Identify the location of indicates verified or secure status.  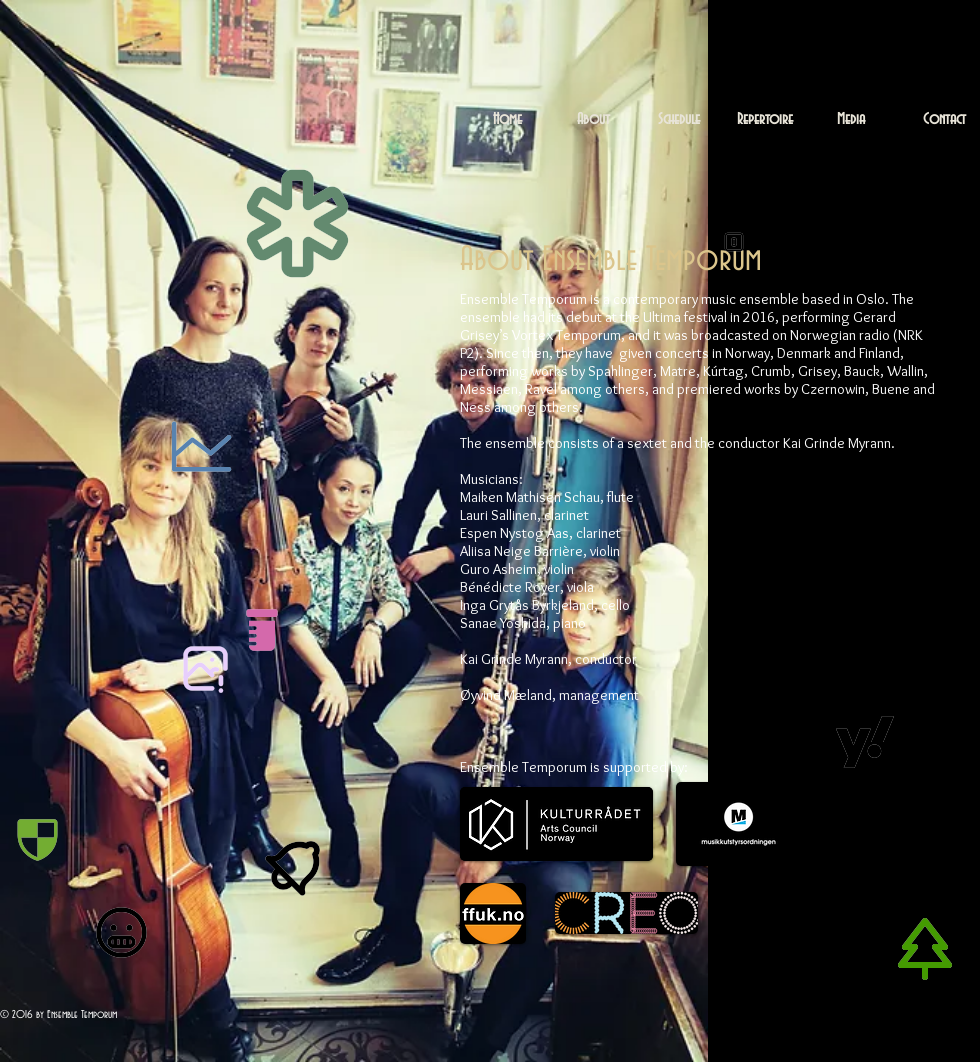
(37, 837).